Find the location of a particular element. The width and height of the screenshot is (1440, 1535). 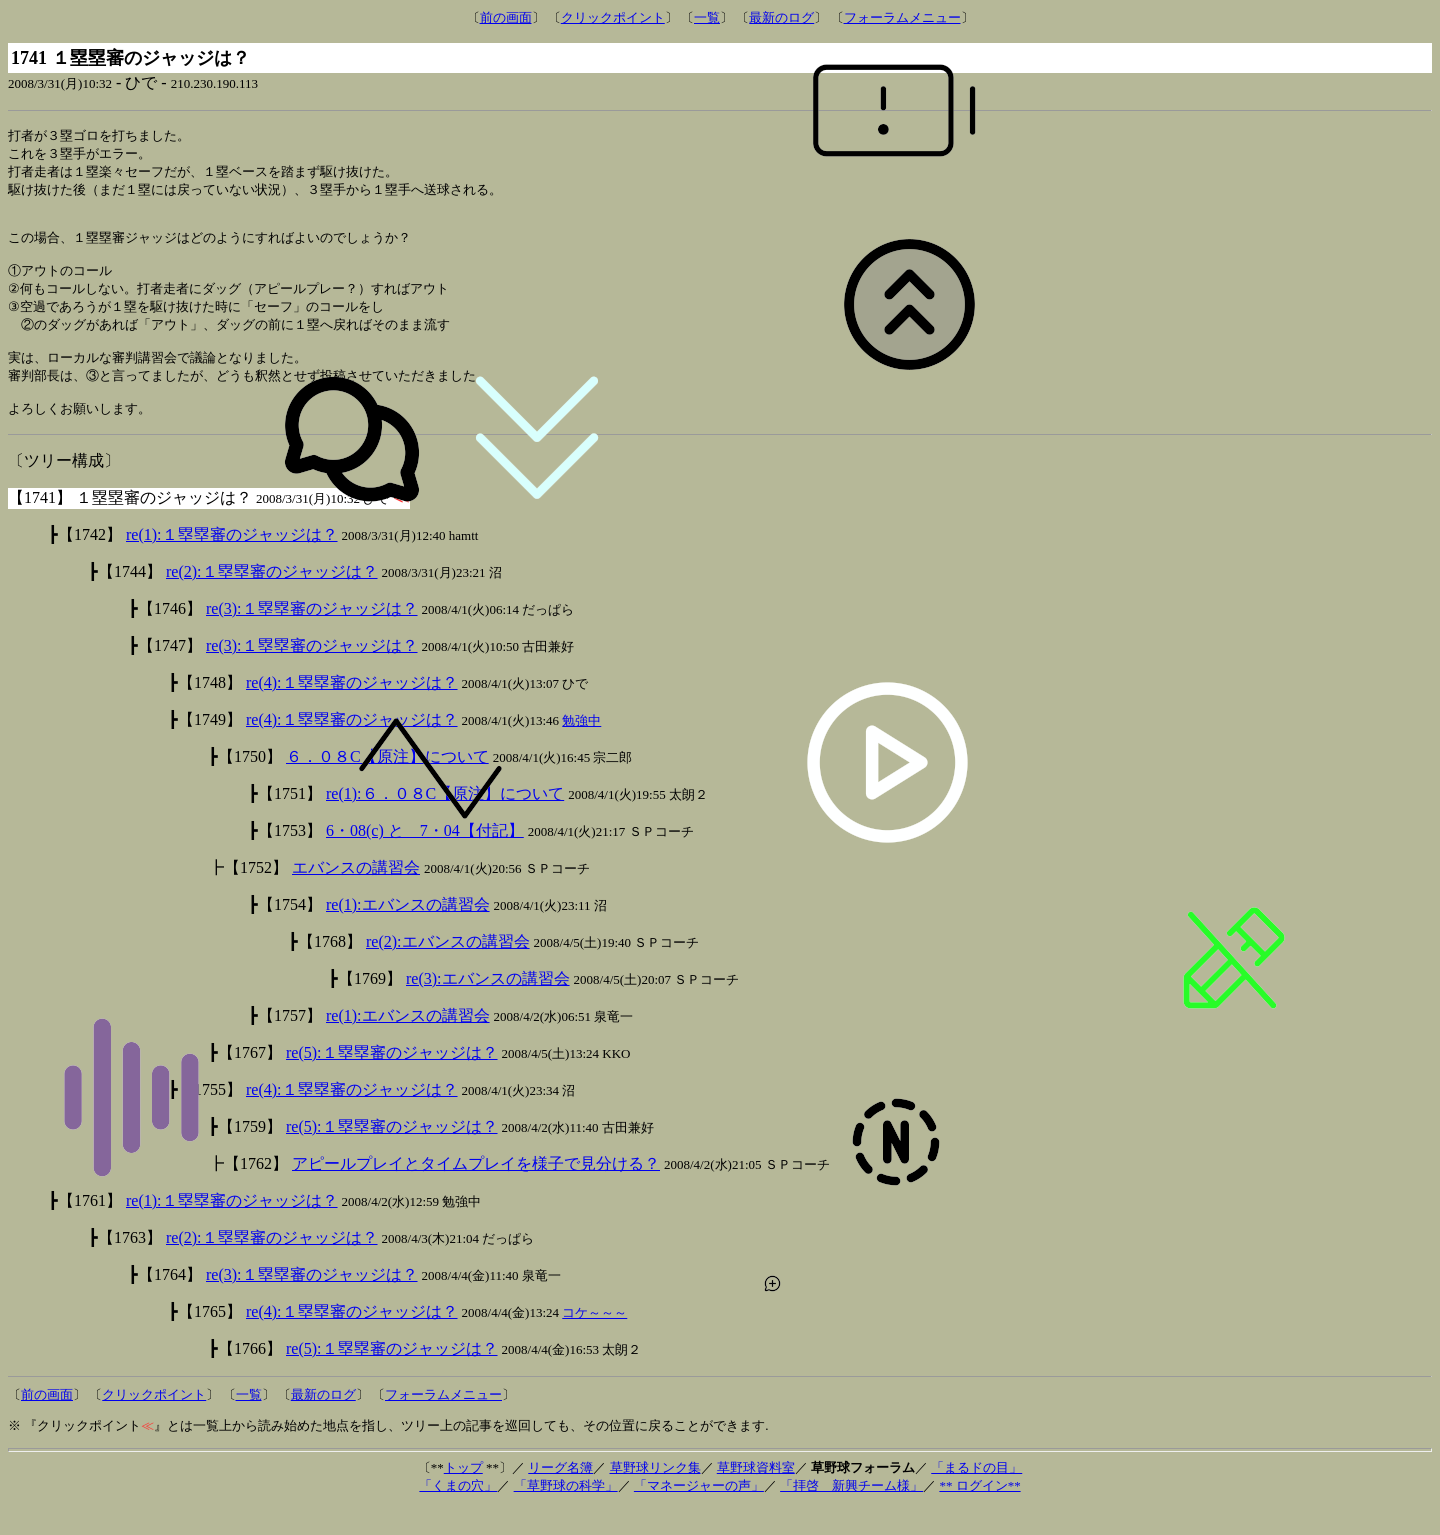

indicates a draft or pending status for an item is located at coordinates (896, 1142).